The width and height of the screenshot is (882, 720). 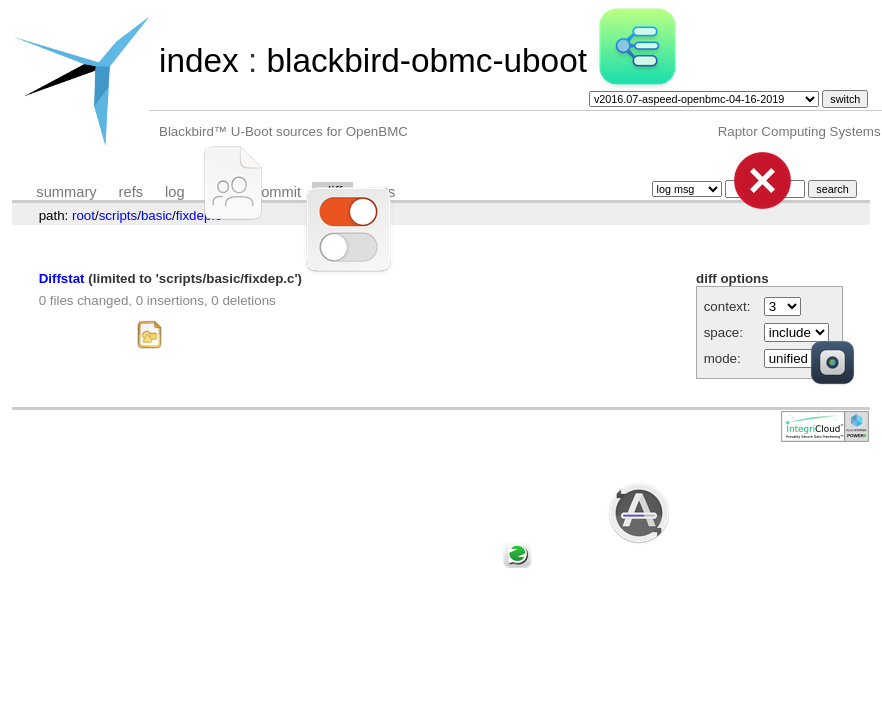 I want to click on open a graphics template file, so click(x=149, y=334).